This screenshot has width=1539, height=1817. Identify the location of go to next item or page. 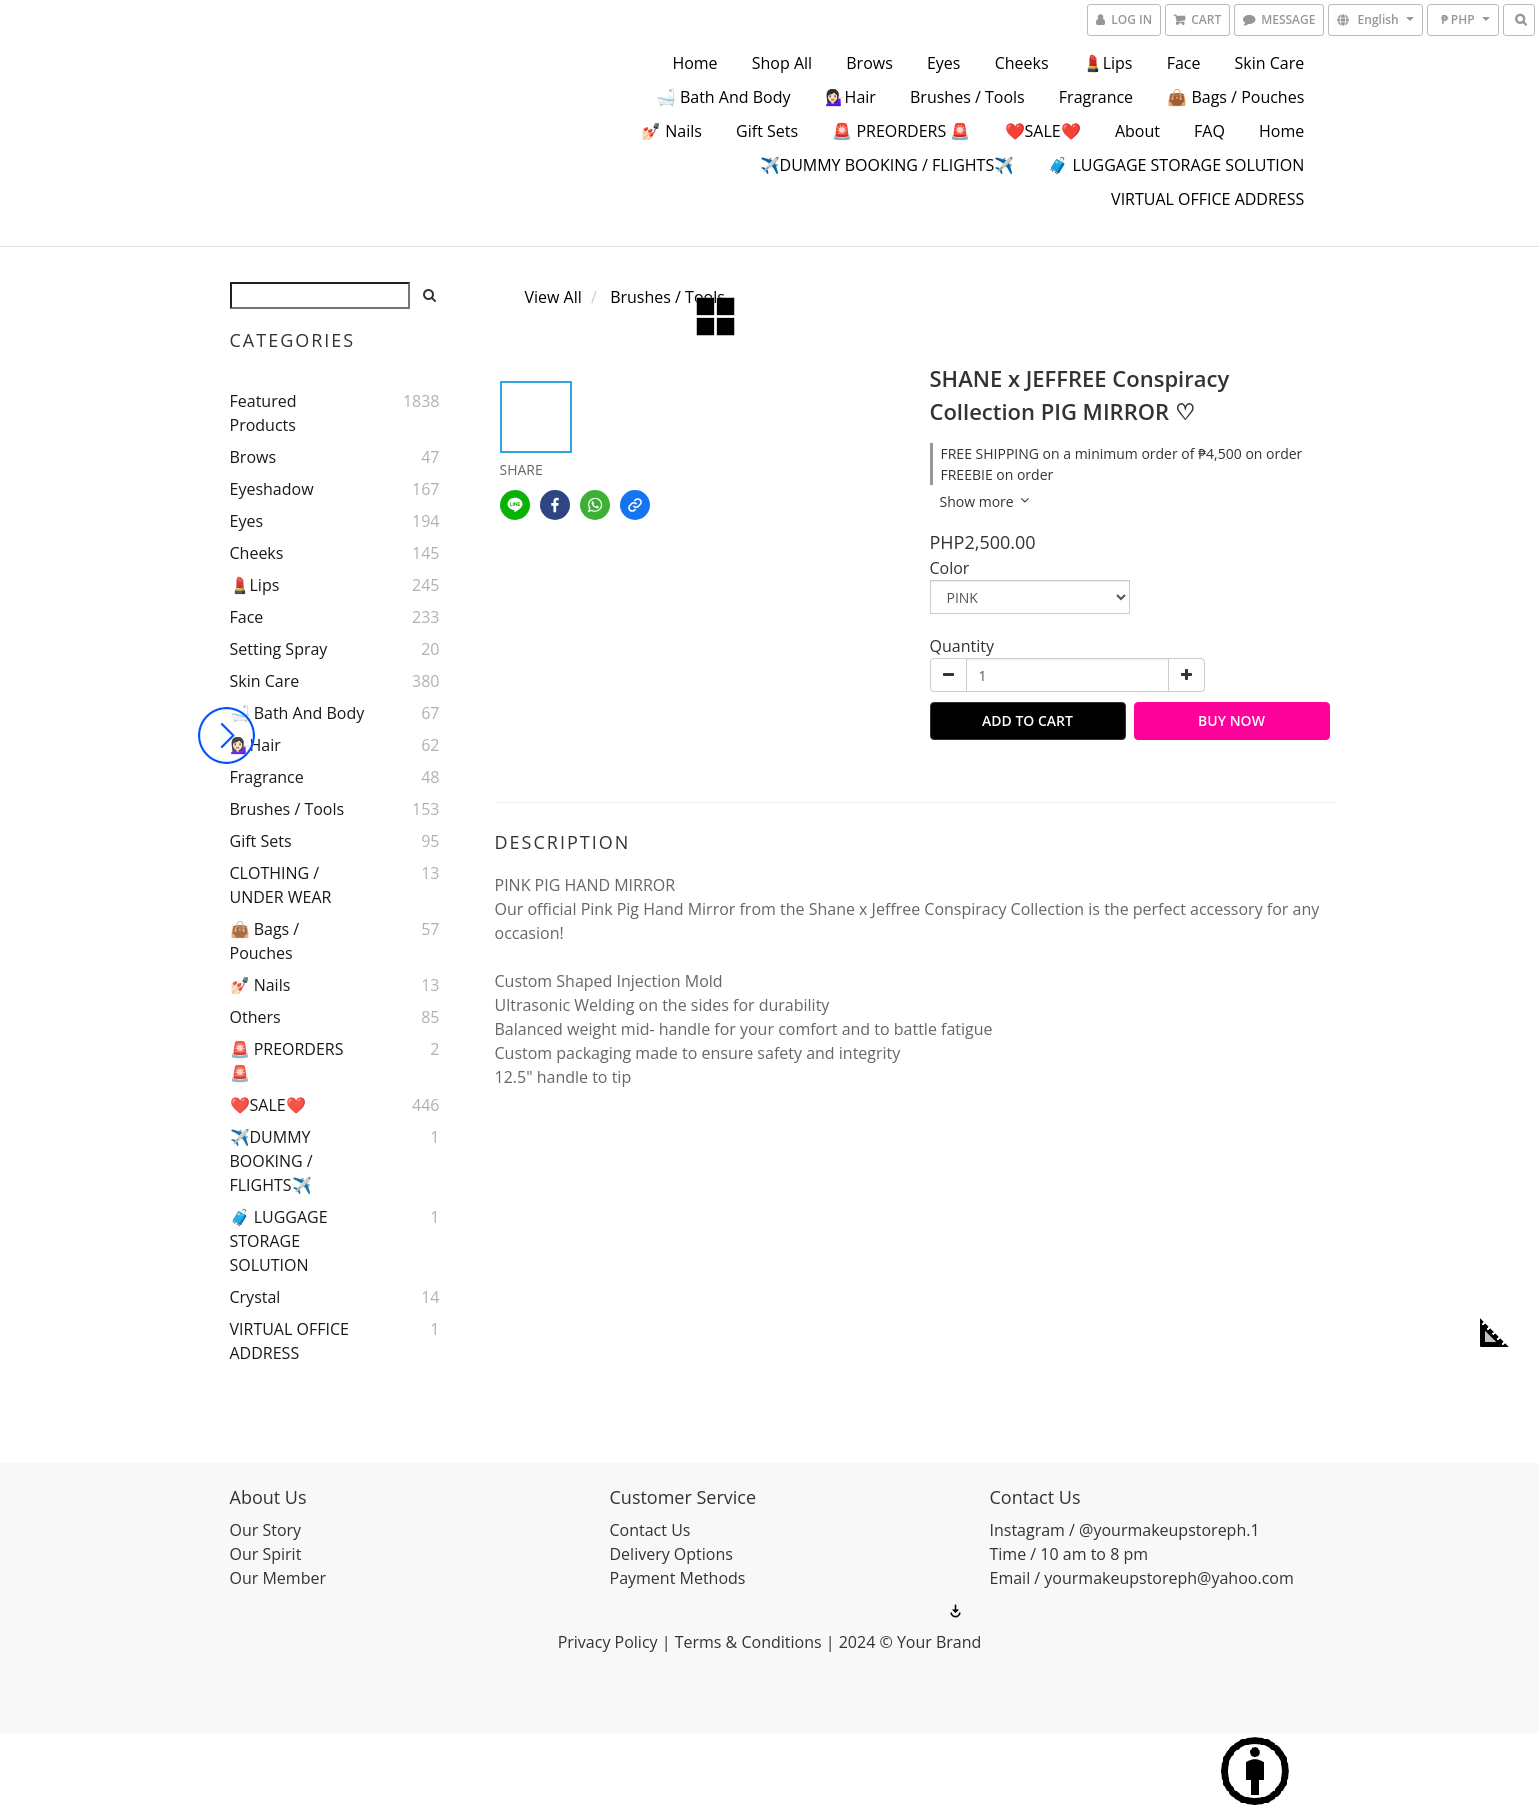
(226, 735).